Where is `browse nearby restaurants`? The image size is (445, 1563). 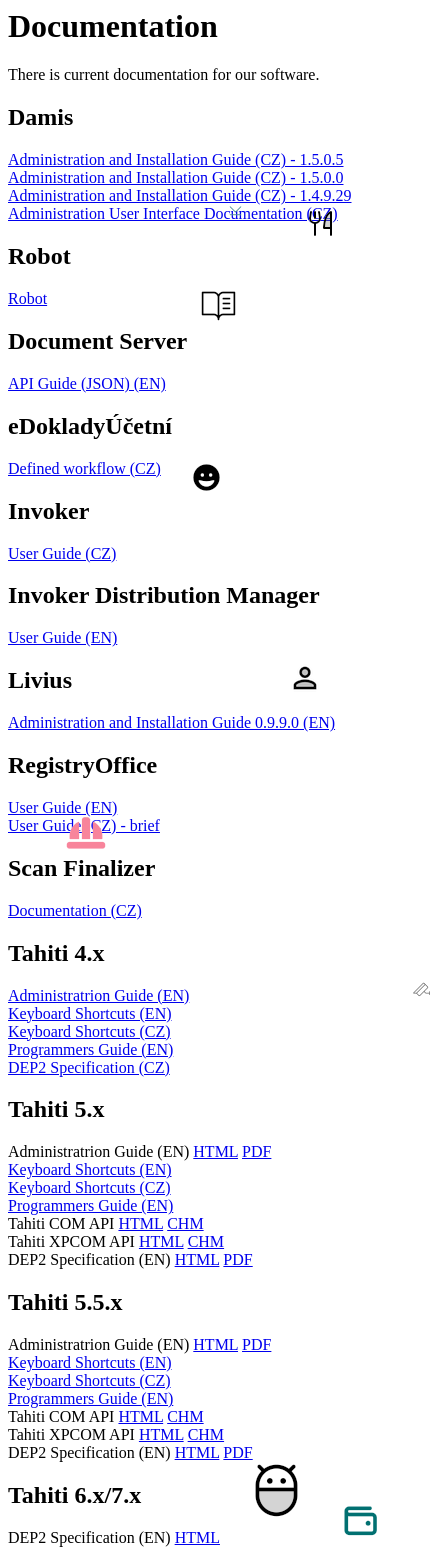 browse nearby restaurants is located at coordinates (321, 223).